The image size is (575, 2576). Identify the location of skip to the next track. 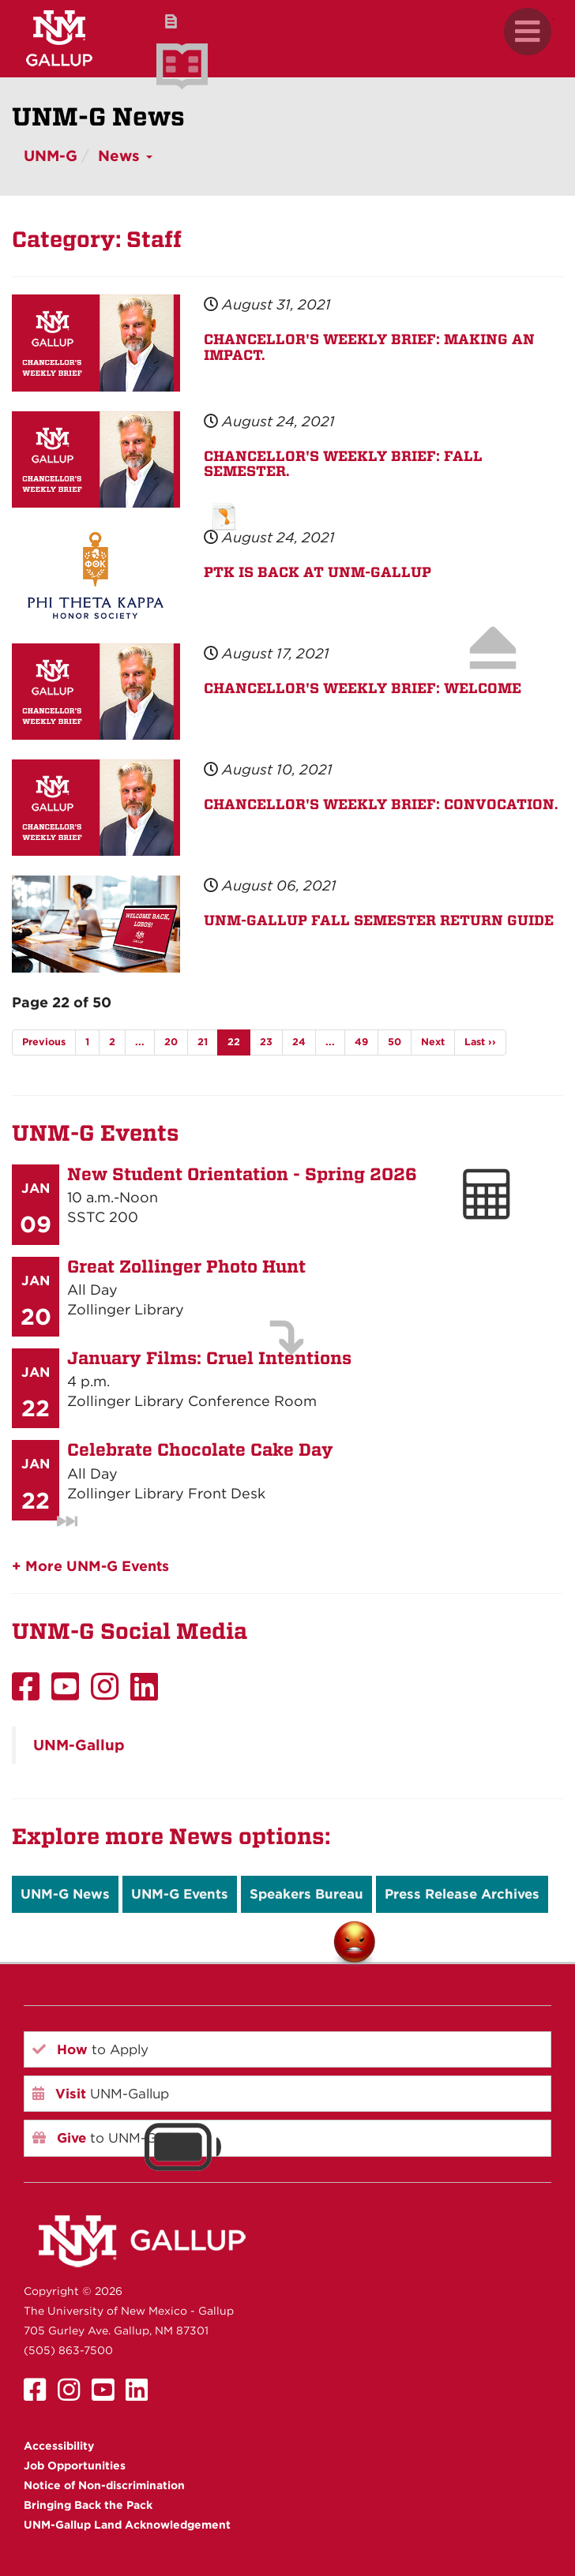
(67, 1521).